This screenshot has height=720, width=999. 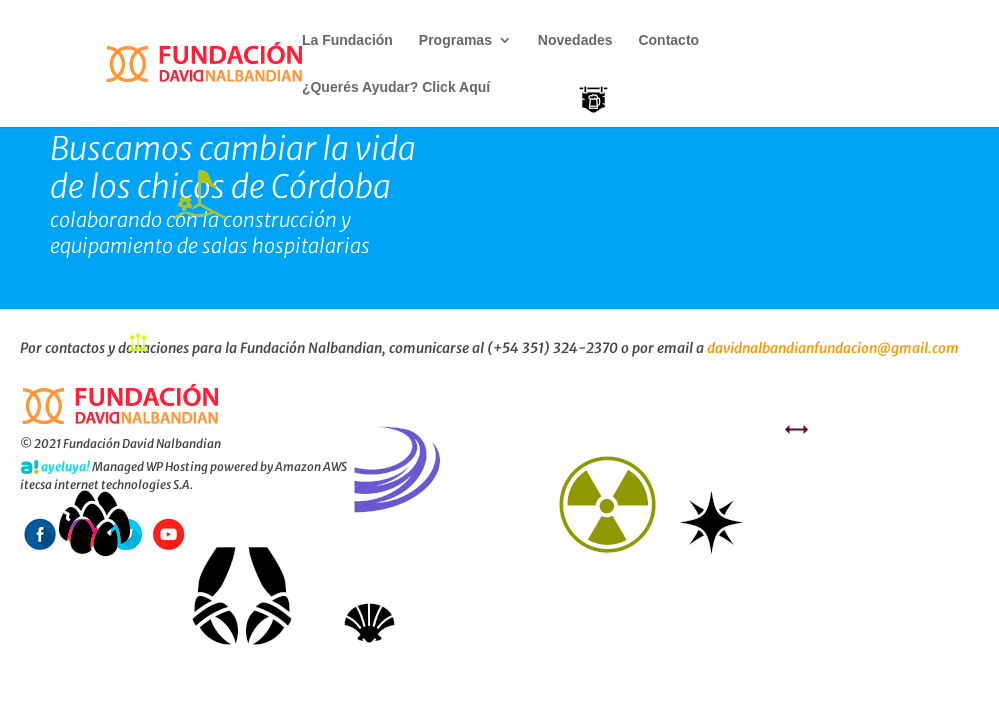 I want to click on navigate using compass or directional guide, so click(x=711, y=522).